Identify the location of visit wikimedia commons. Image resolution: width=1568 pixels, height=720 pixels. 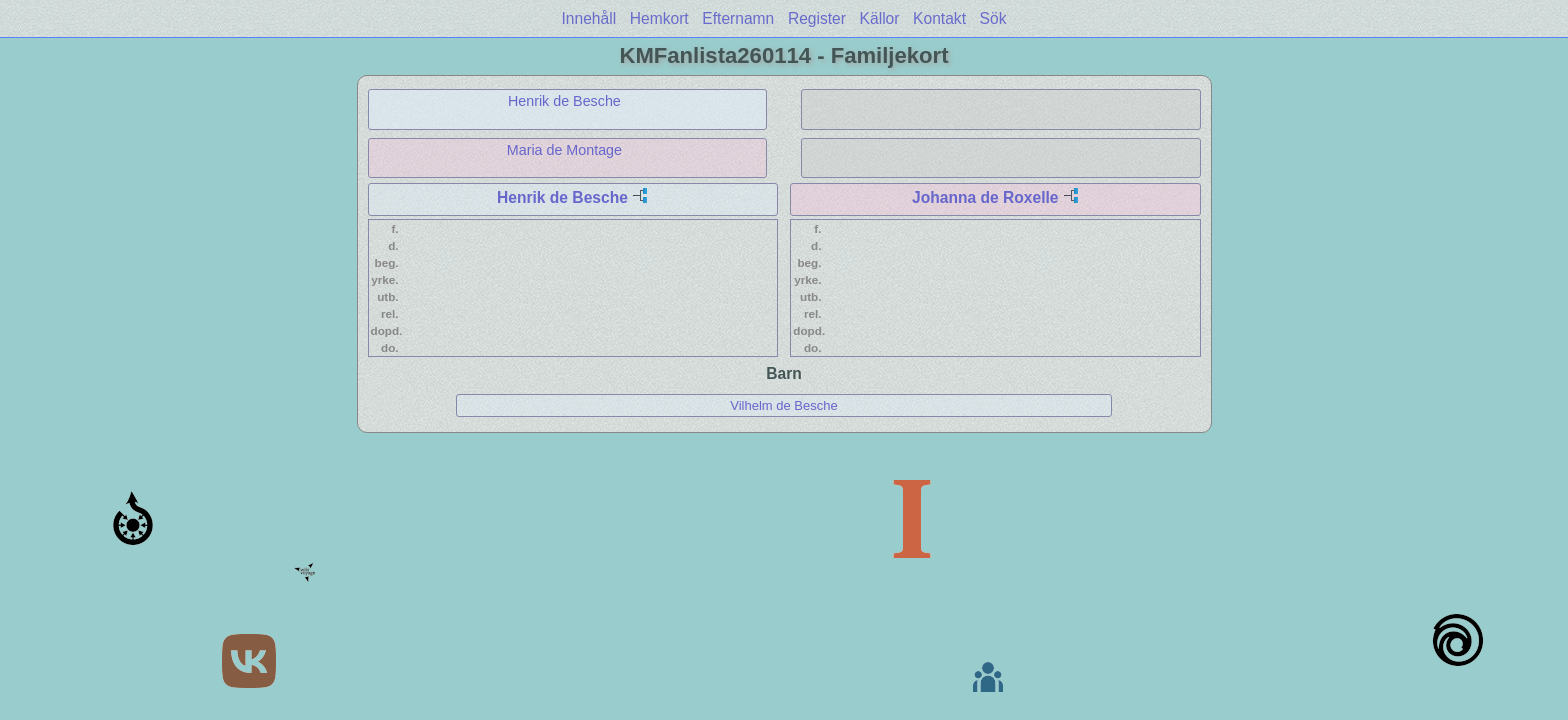
(133, 518).